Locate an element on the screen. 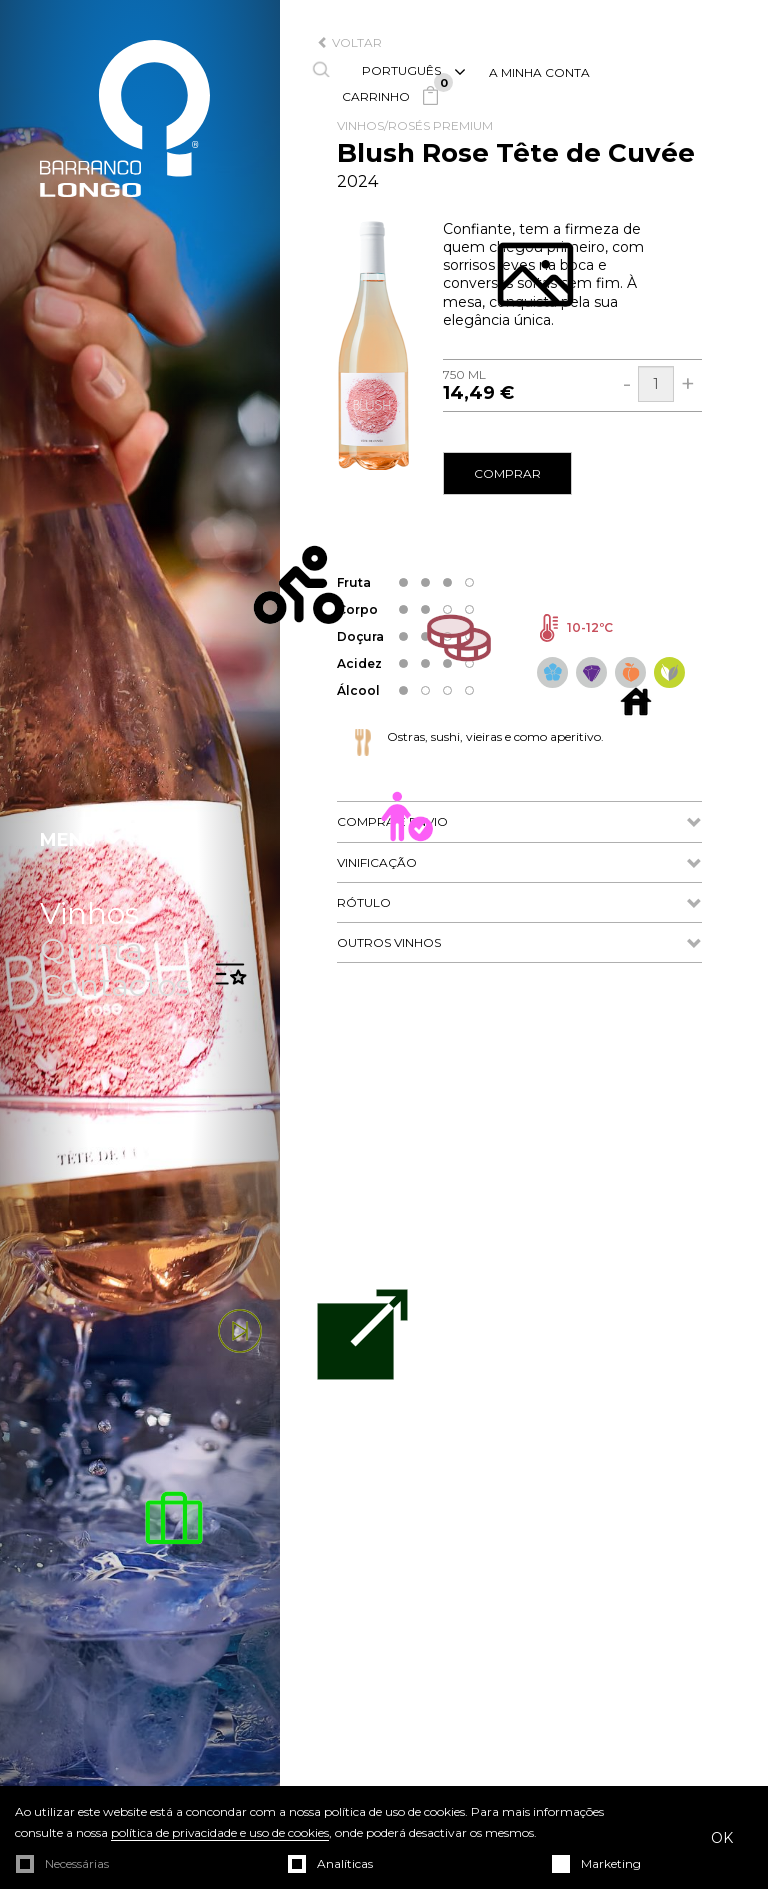  view your coin balance or currency is located at coordinates (459, 638).